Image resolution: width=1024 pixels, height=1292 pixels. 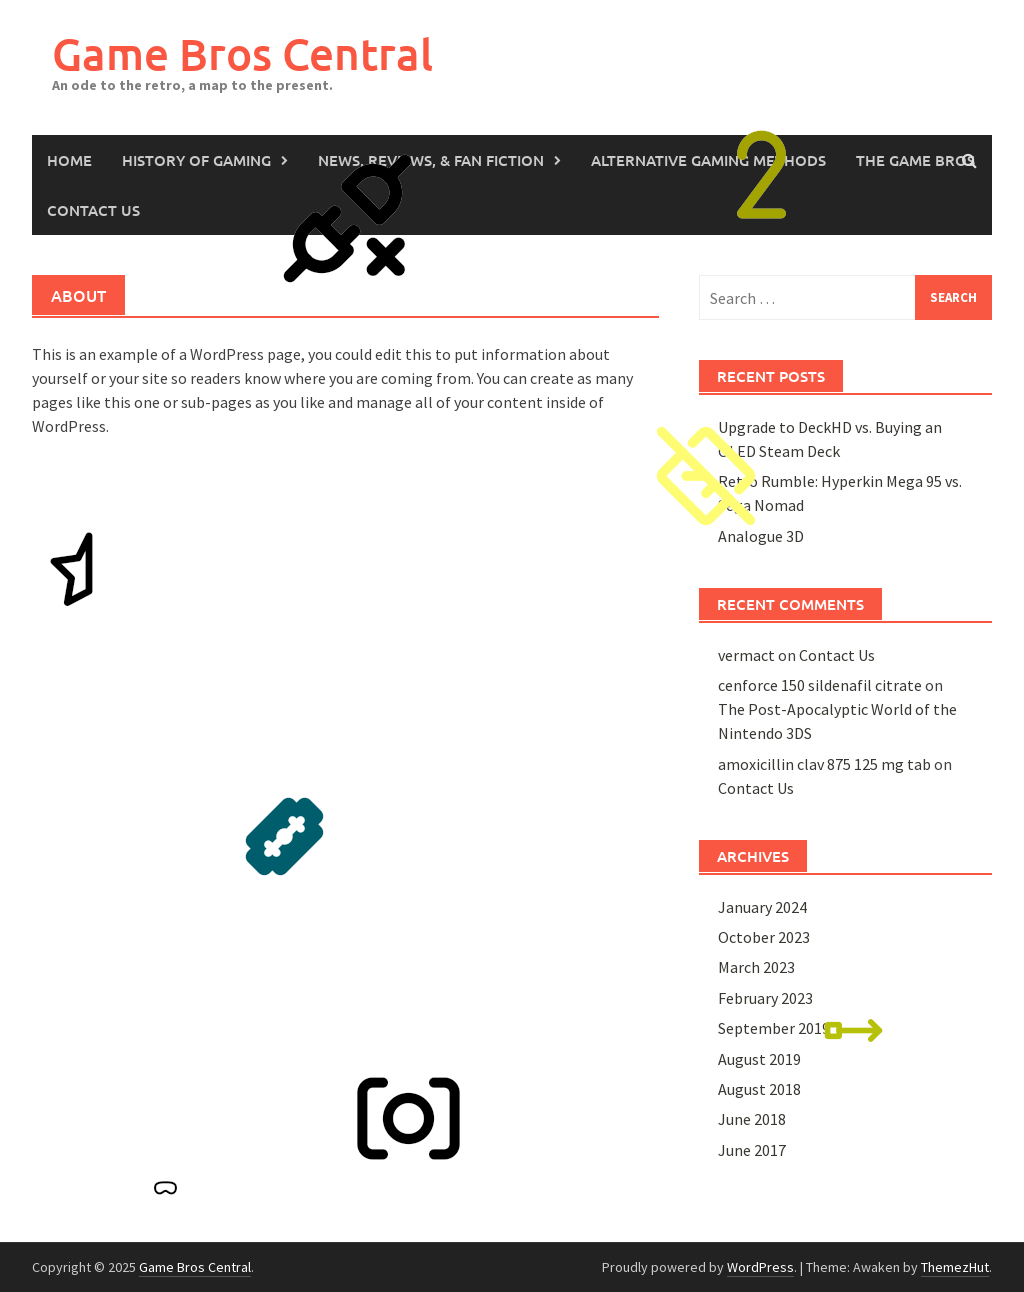 What do you see at coordinates (284, 836) in the screenshot?
I see `razor blade tool icon` at bounding box center [284, 836].